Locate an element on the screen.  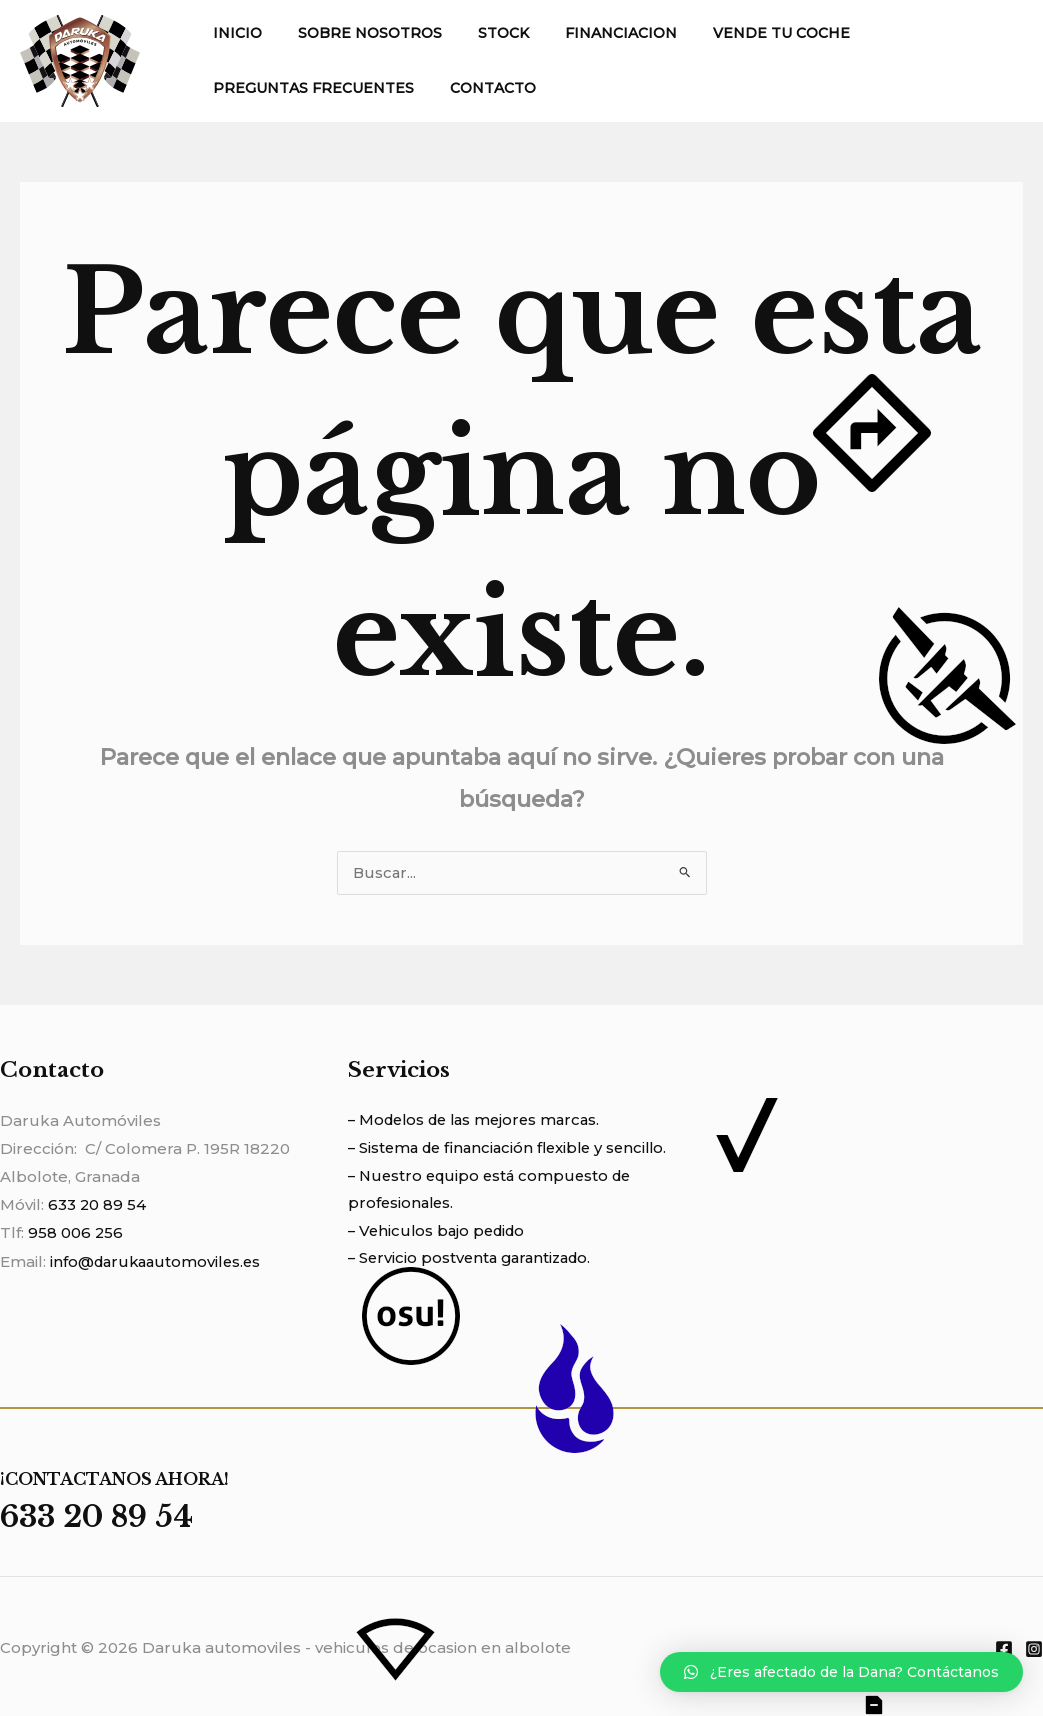
indicates wifi signal strength is located at coordinates (395, 1649).